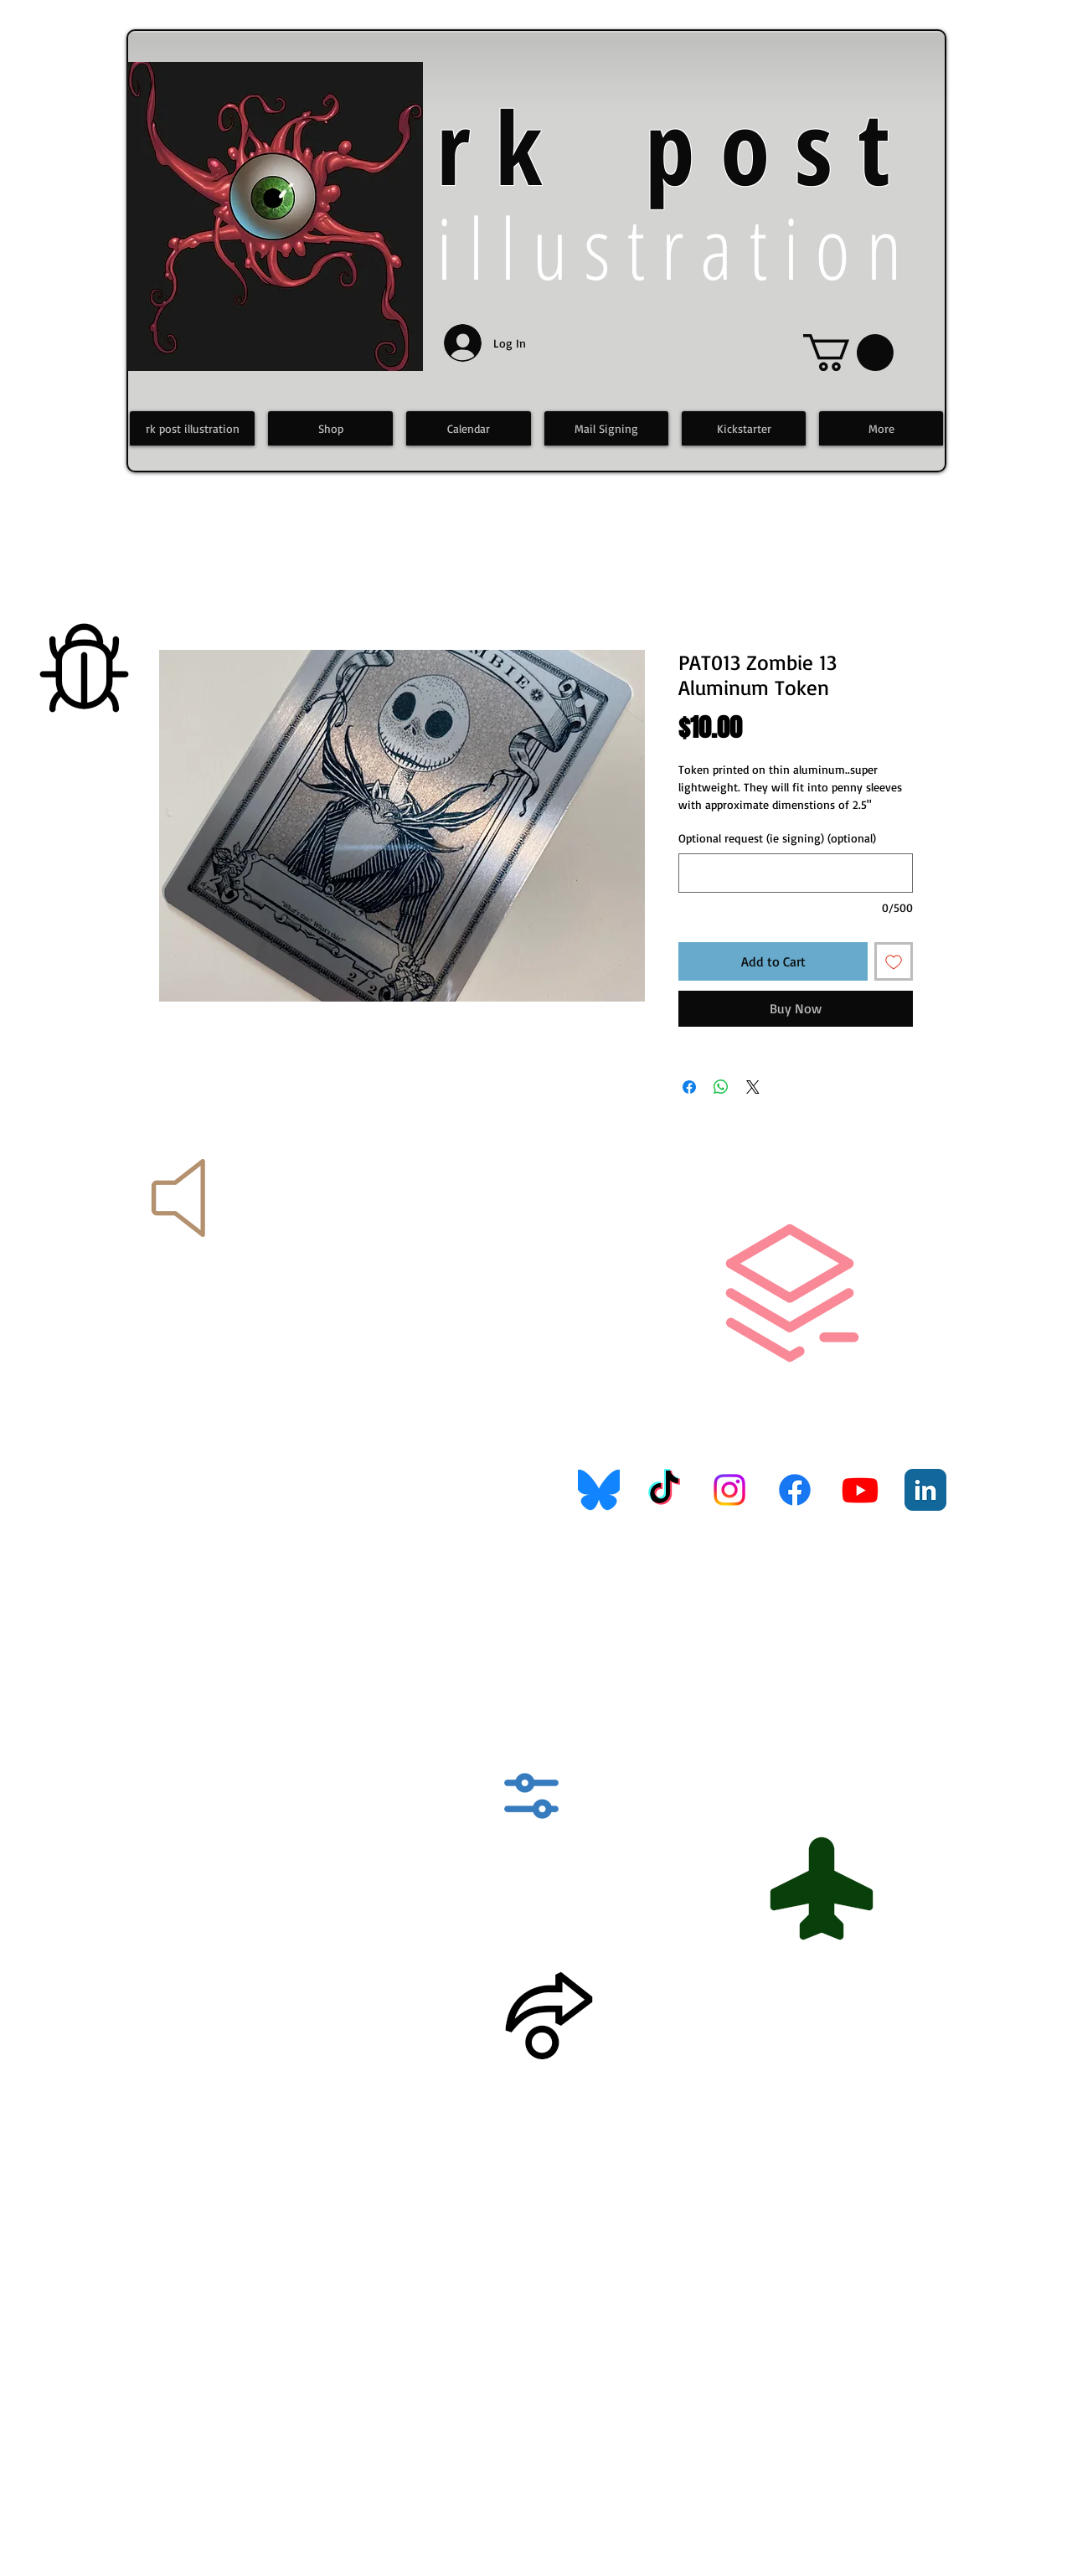  Describe the element at coordinates (531, 1795) in the screenshot. I see `adjust settings or preferences` at that location.